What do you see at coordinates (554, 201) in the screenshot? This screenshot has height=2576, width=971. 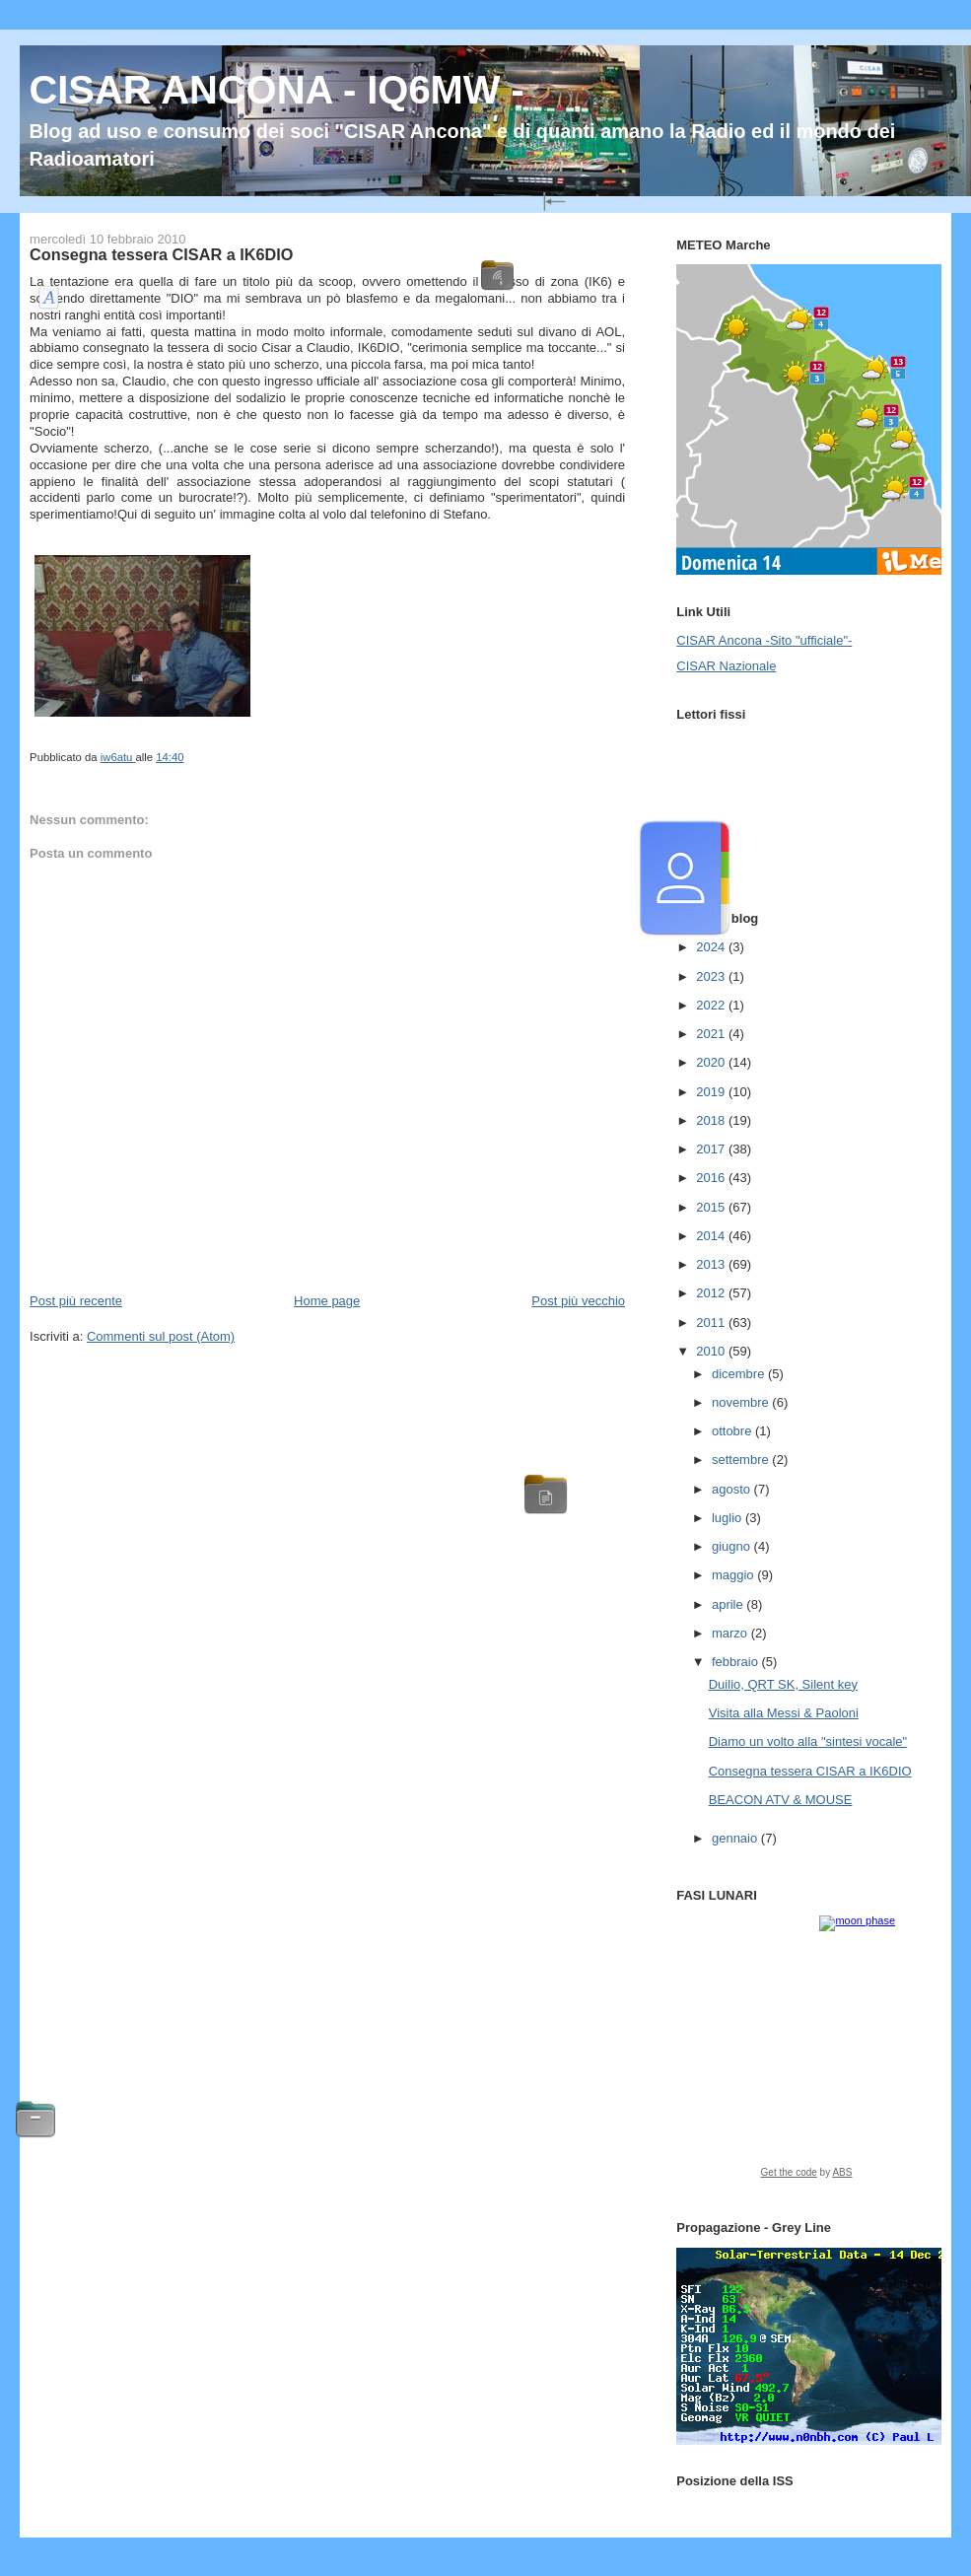 I see `go to the first item in a list or sequence` at bounding box center [554, 201].